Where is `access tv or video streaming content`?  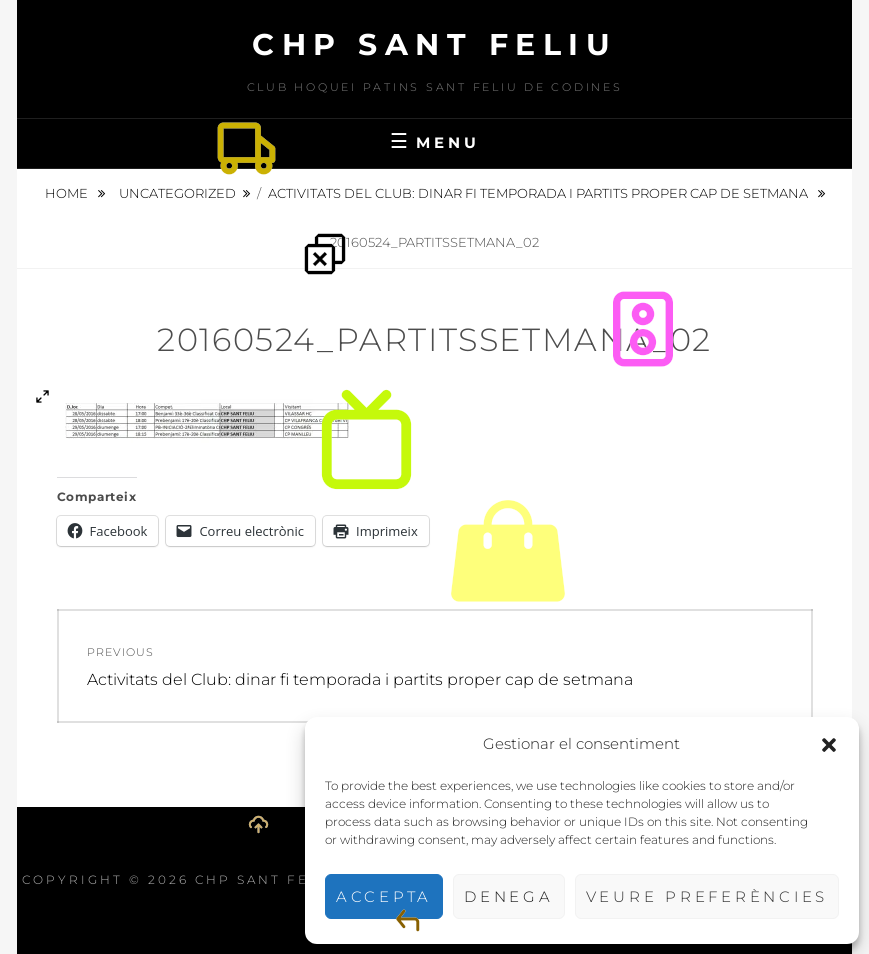
access tv or video streaming content is located at coordinates (366, 439).